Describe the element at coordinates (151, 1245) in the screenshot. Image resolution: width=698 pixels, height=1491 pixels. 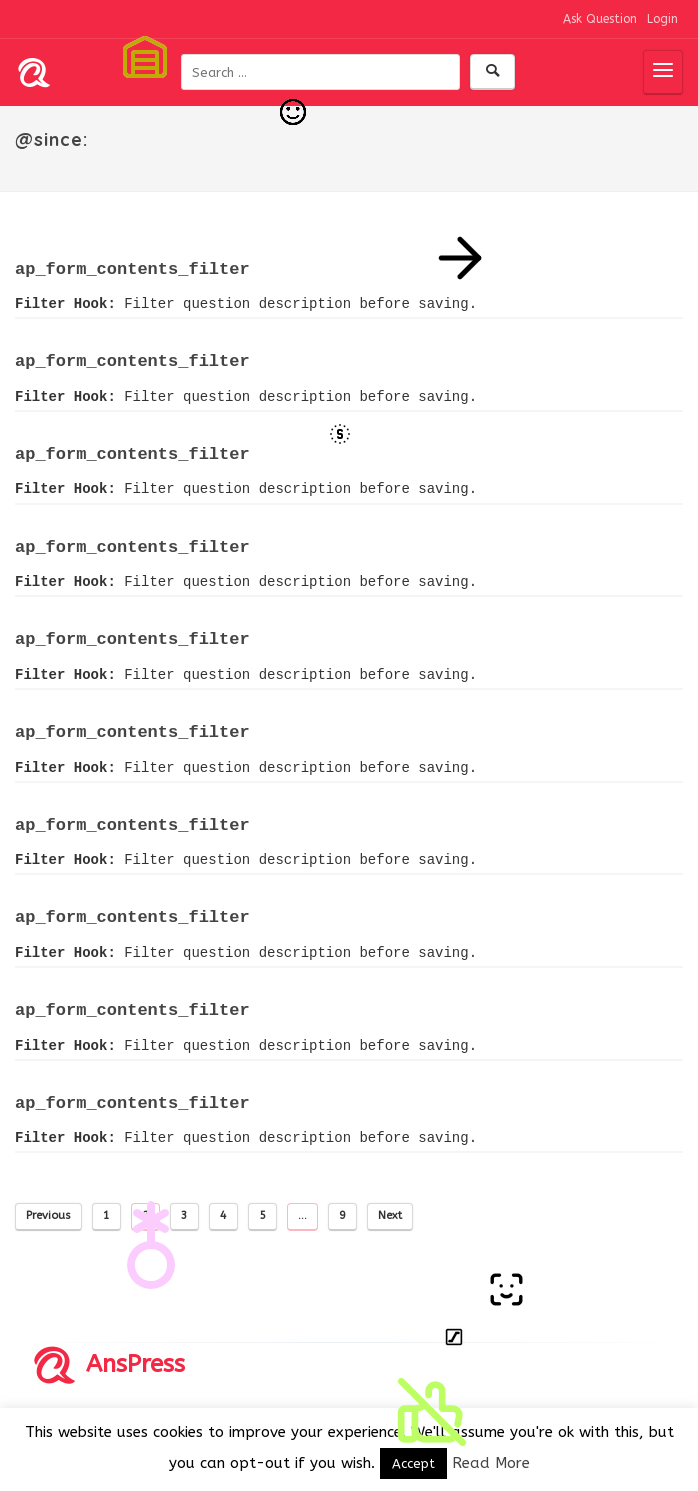
I see `indicates non-binary gender identity option` at that location.